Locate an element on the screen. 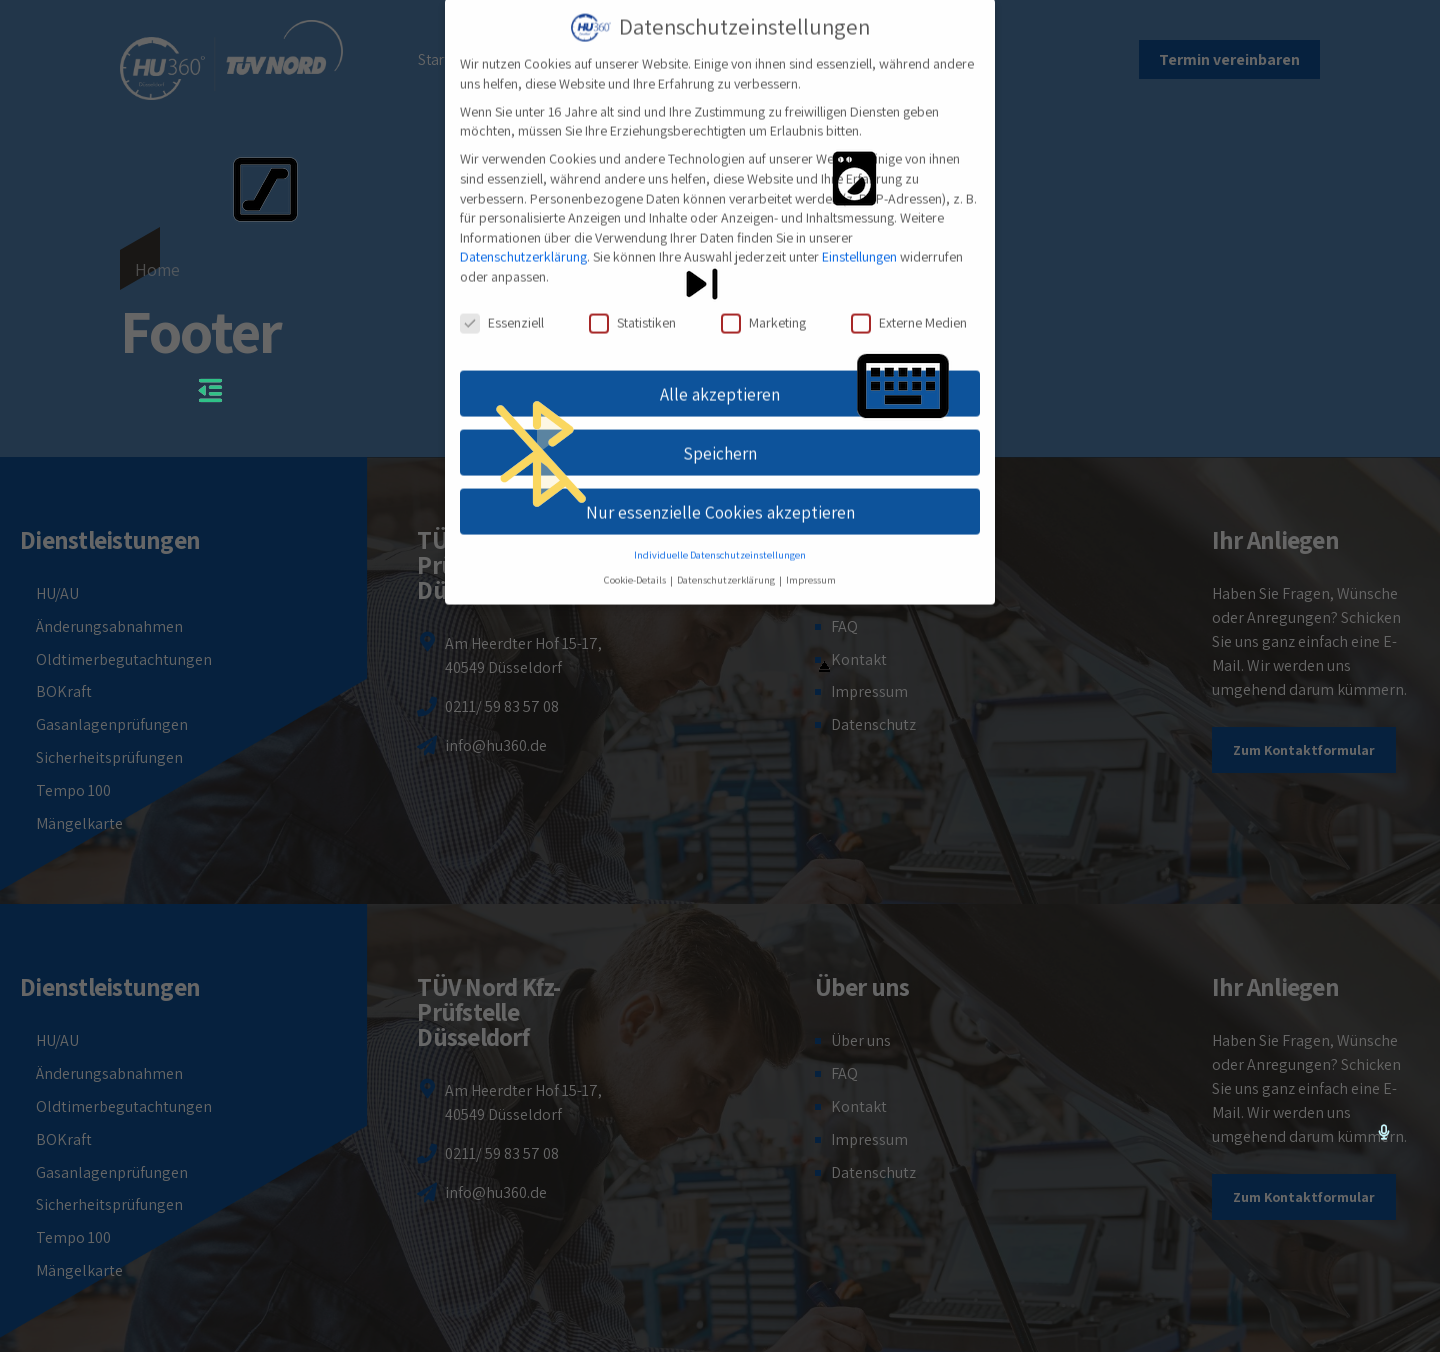  indicates escalator location in a building or transit station is located at coordinates (265, 189).